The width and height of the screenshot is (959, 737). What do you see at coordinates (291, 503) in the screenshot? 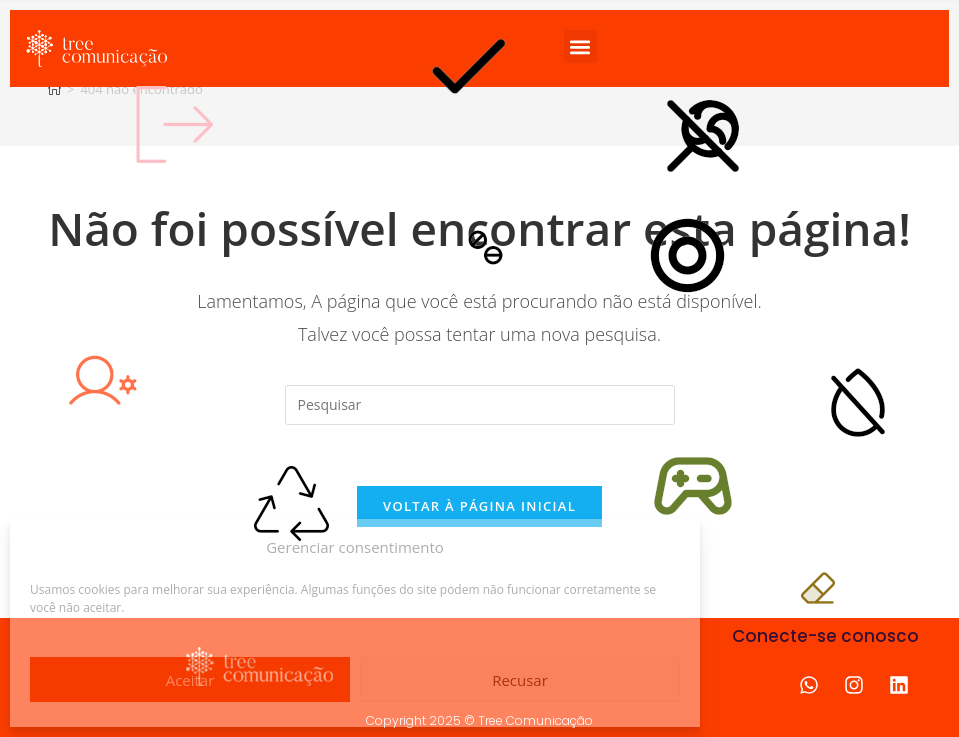
I see `recycle or move item to trash` at bounding box center [291, 503].